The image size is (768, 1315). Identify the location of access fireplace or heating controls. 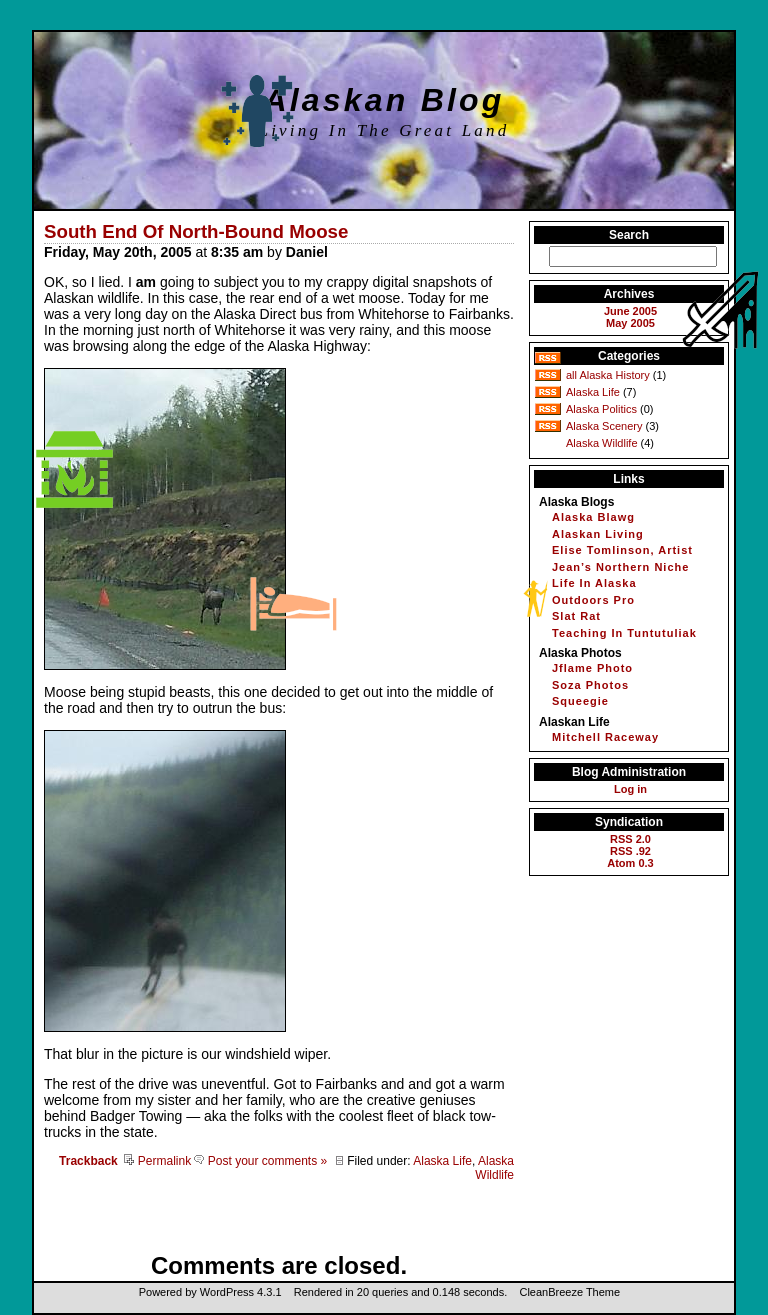
(74, 469).